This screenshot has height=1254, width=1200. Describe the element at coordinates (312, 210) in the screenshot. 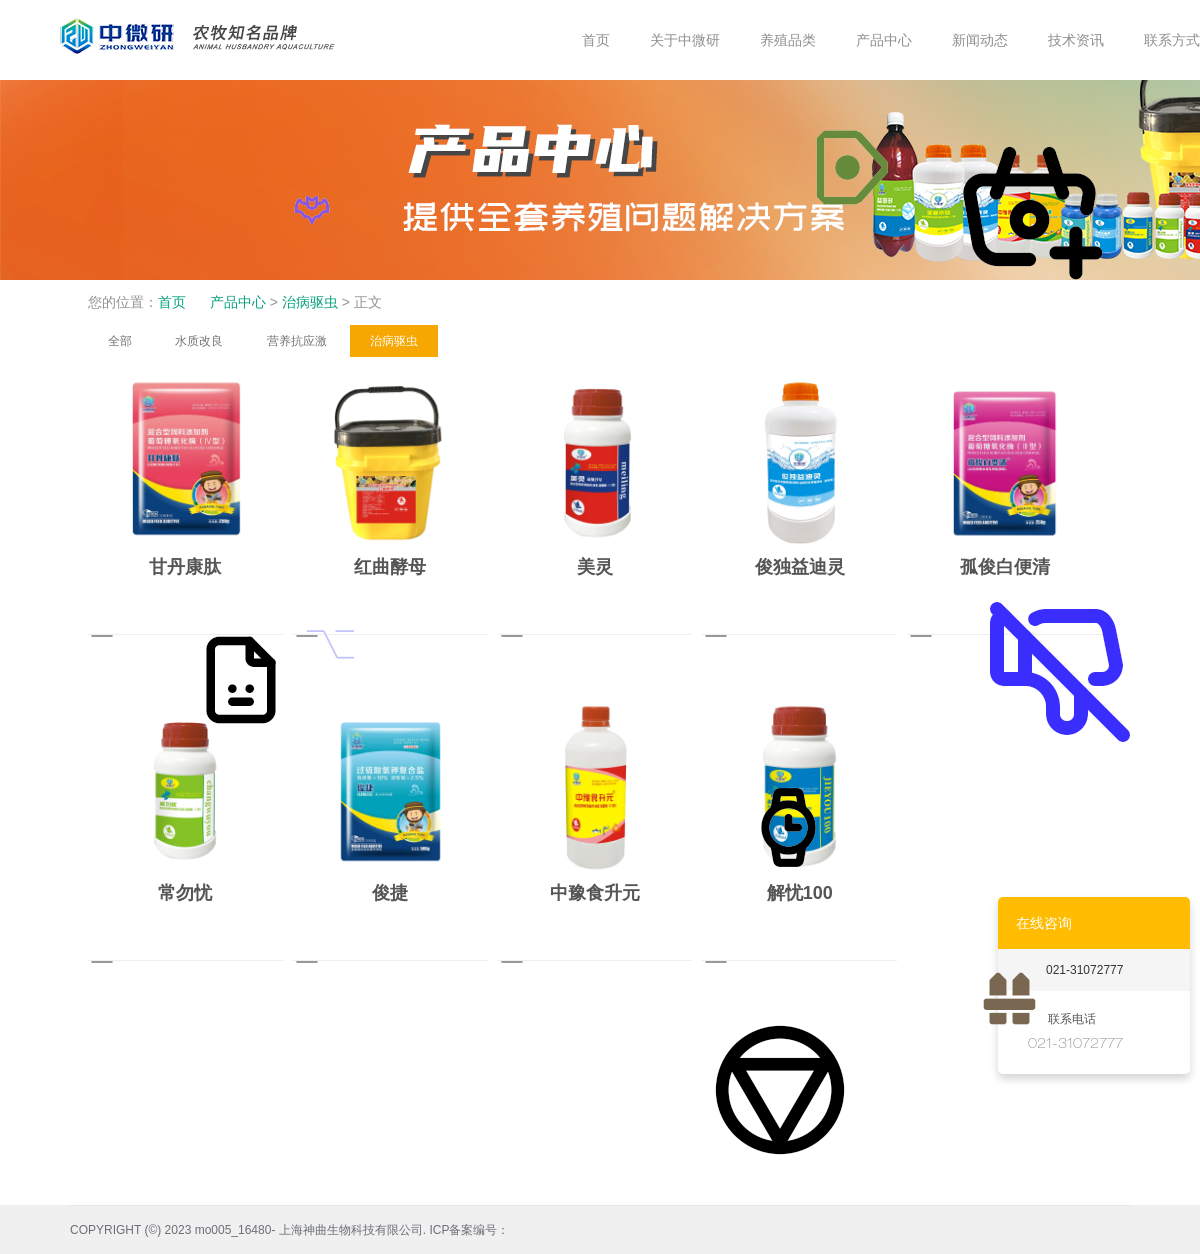

I see `toggle dark mode or night theme` at that location.